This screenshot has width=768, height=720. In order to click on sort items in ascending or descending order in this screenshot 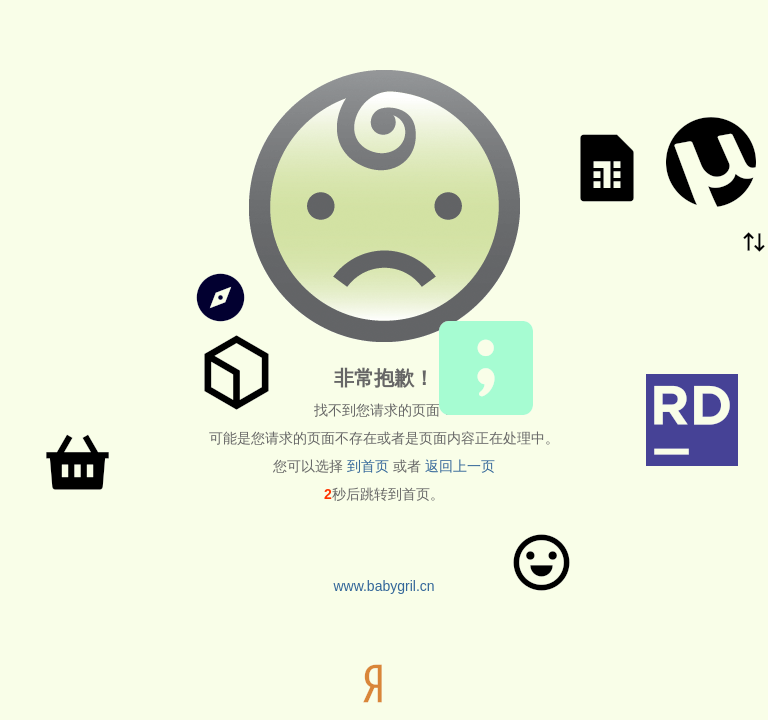, I will do `click(754, 242)`.